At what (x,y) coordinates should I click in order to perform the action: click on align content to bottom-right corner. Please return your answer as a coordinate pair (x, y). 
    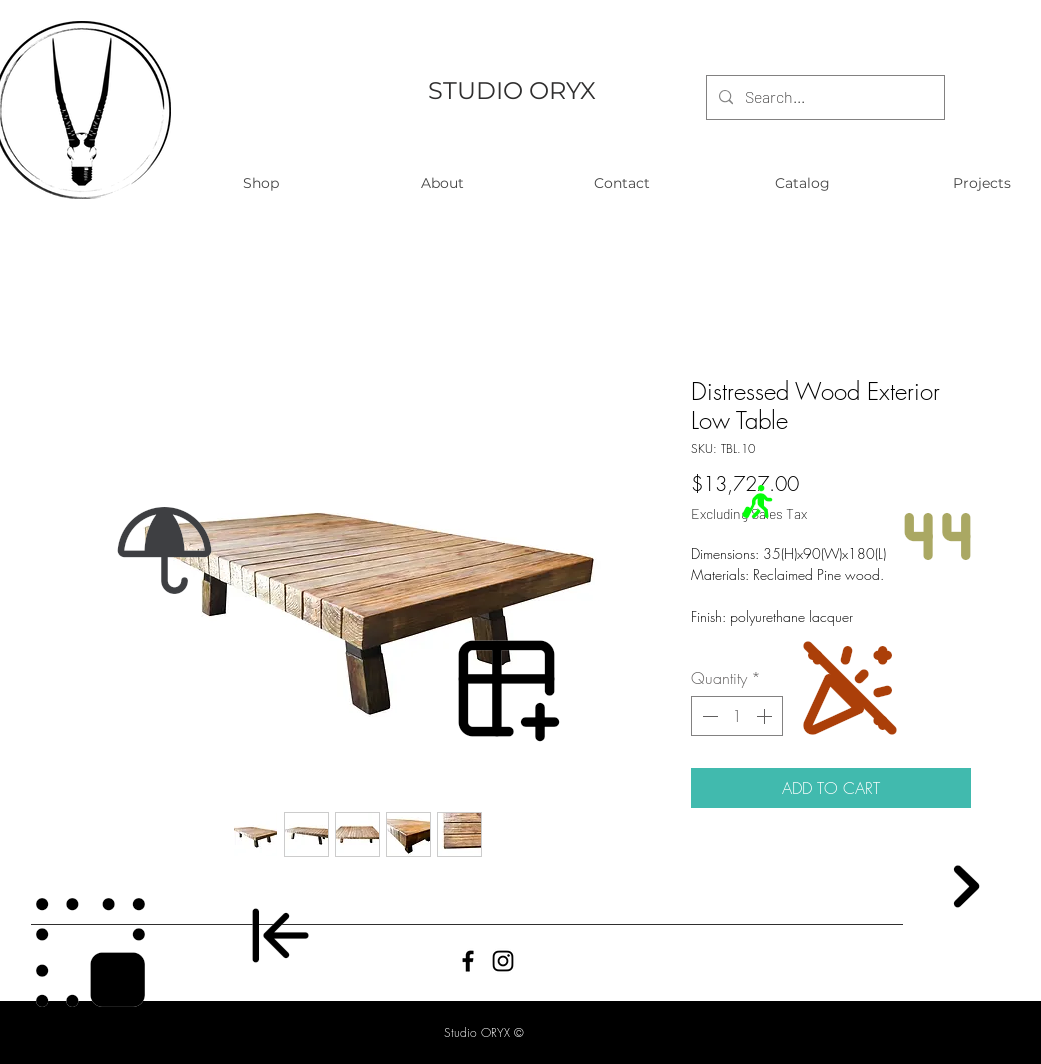
    Looking at the image, I should click on (90, 952).